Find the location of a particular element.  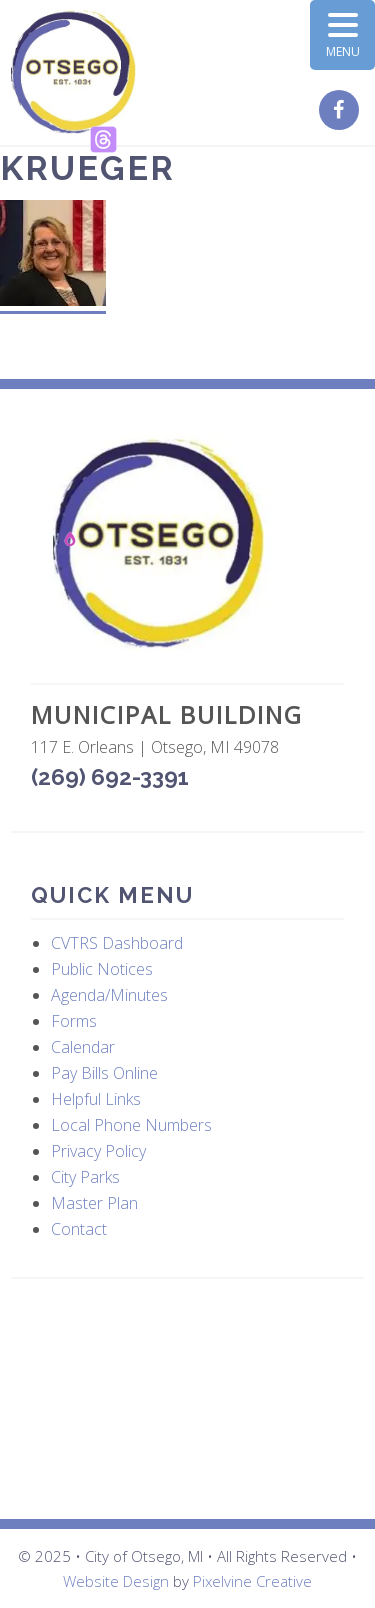

open the Threads app is located at coordinates (103, 139).